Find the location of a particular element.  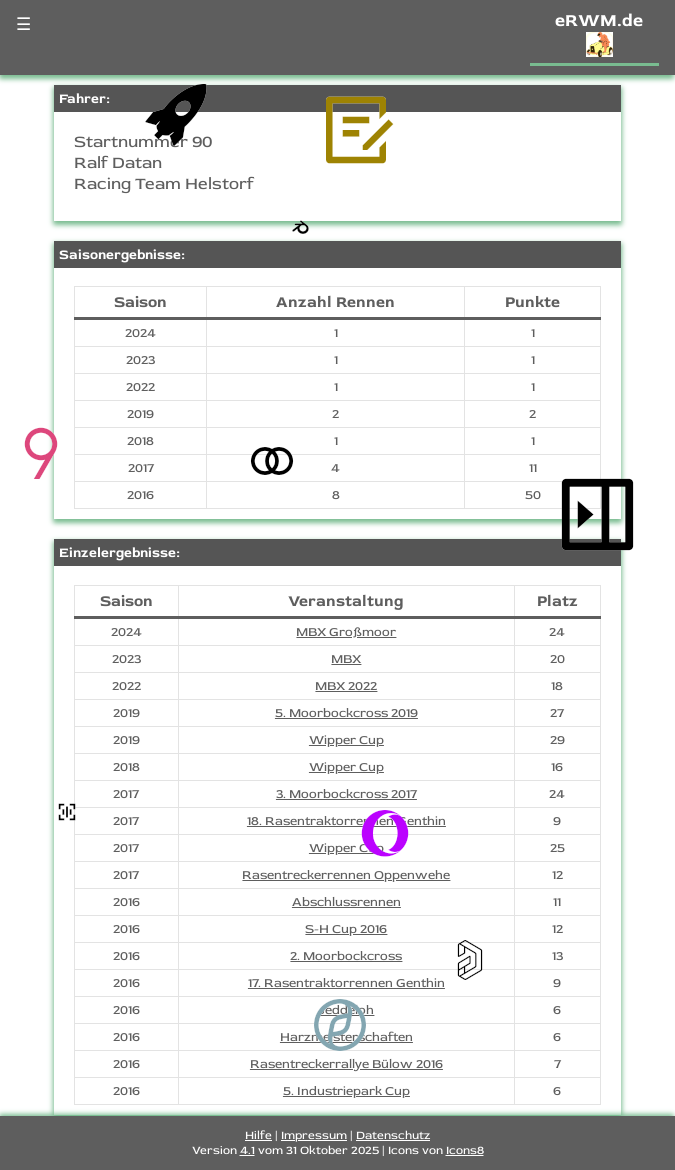

expand or show the sidebar panel is located at coordinates (597, 514).